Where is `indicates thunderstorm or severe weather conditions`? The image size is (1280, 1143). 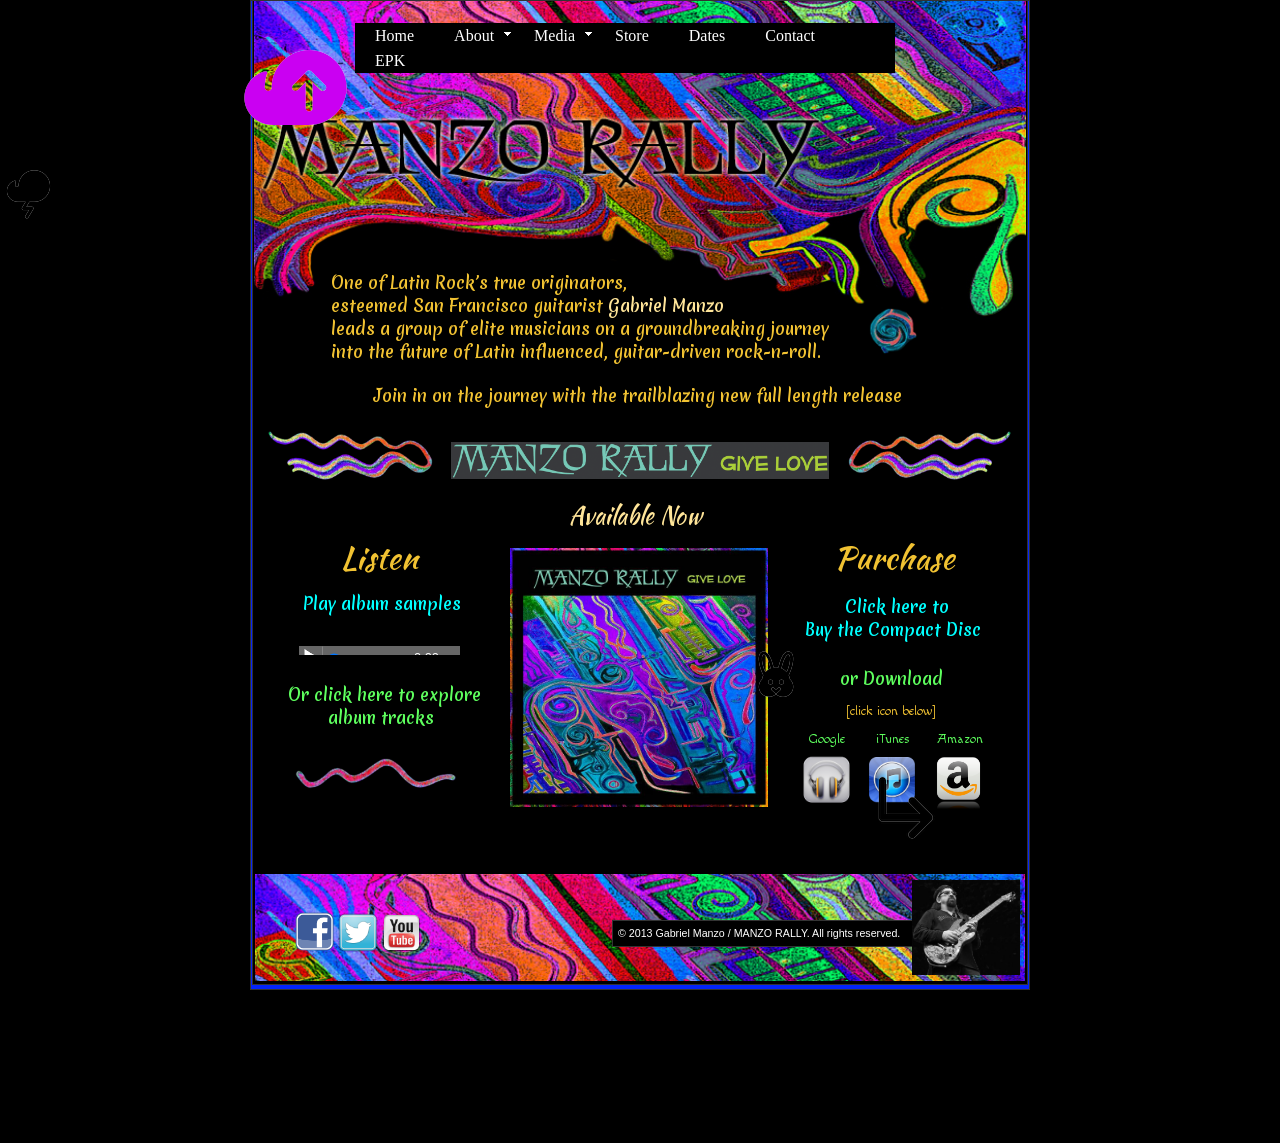
indicates thunderstorm or severe weather conditions is located at coordinates (28, 193).